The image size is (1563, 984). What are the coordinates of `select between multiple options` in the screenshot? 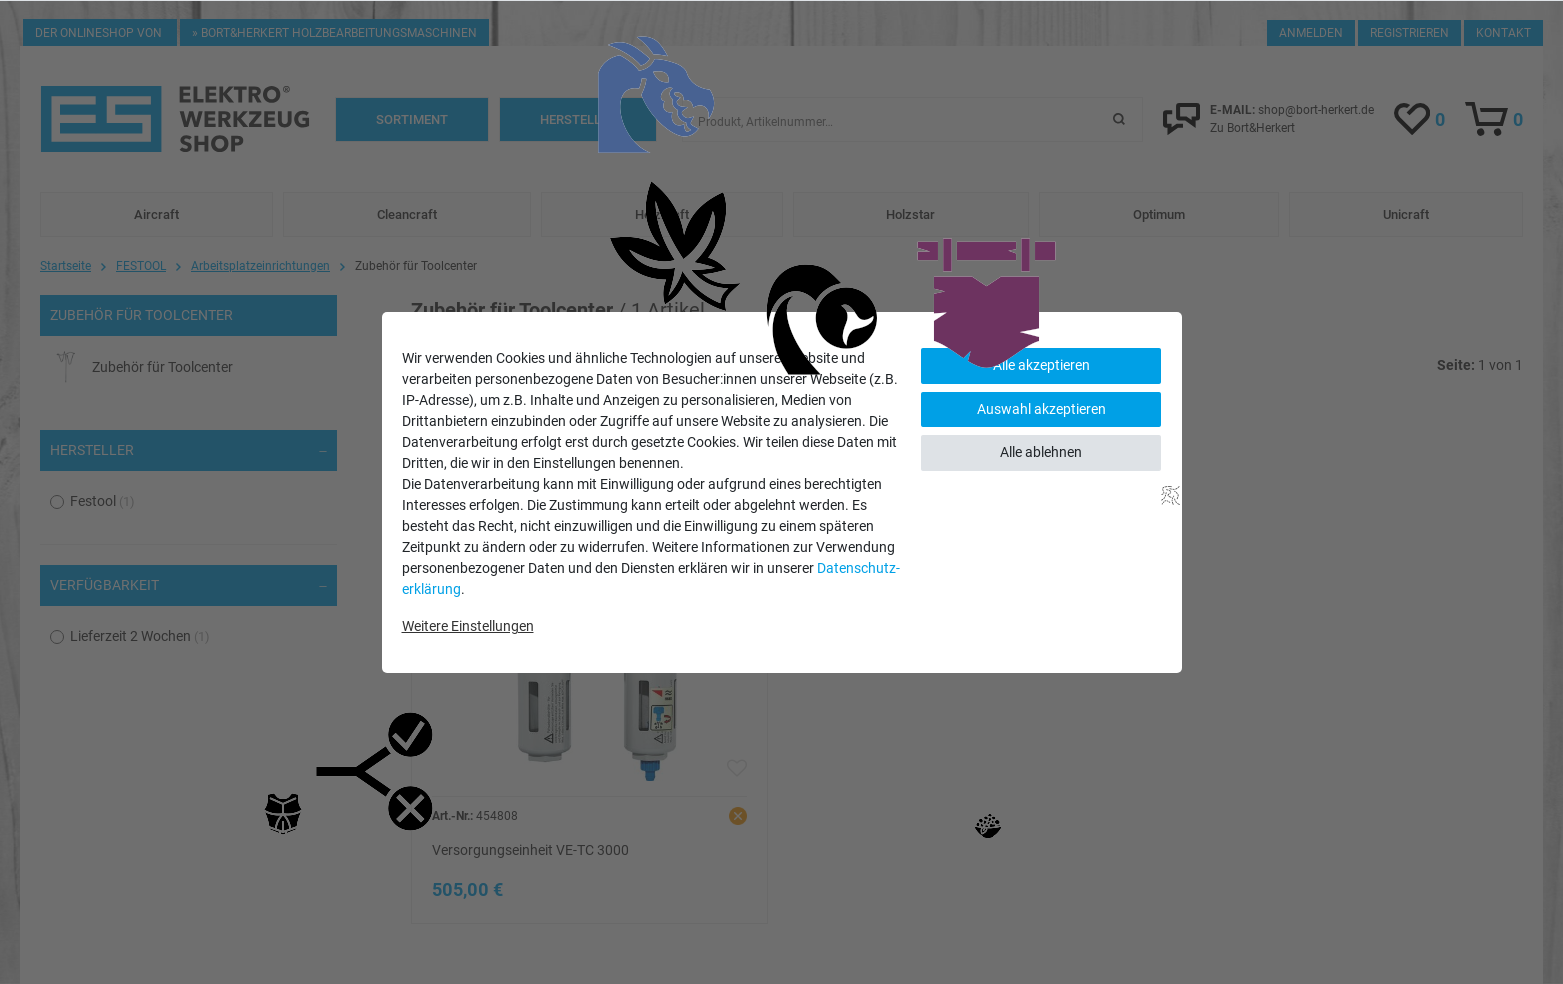 It's located at (373, 771).